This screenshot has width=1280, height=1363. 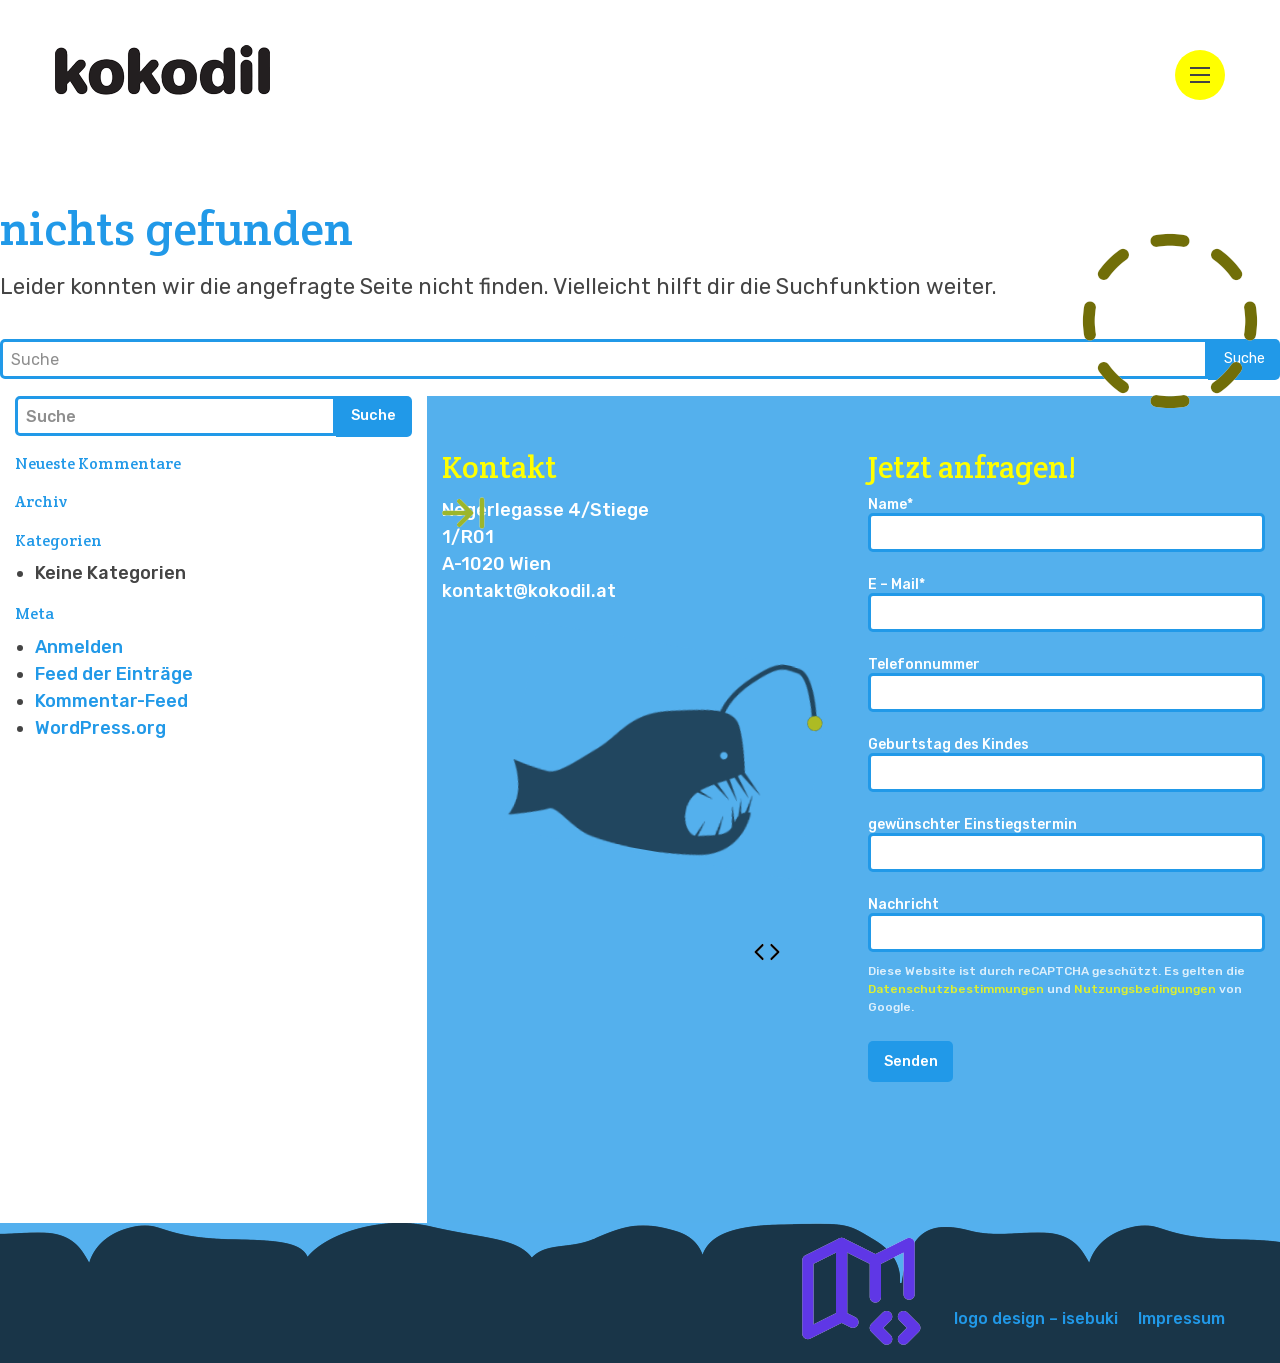 I want to click on create a new draft issue, so click(x=1170, y=321).